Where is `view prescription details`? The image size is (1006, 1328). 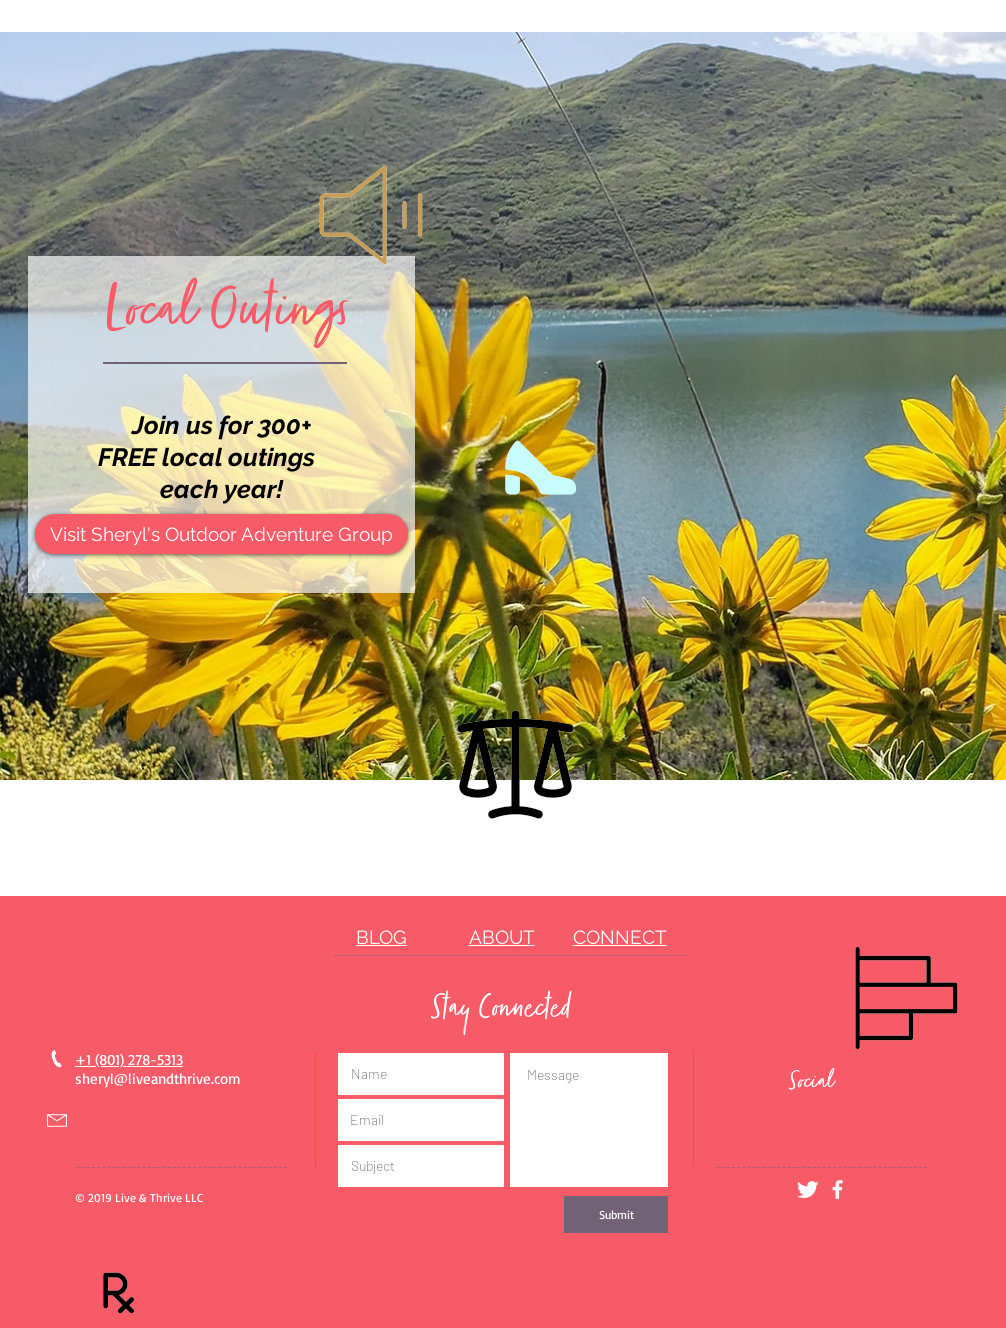 view prescription details is located at coordinates (117, 1293).